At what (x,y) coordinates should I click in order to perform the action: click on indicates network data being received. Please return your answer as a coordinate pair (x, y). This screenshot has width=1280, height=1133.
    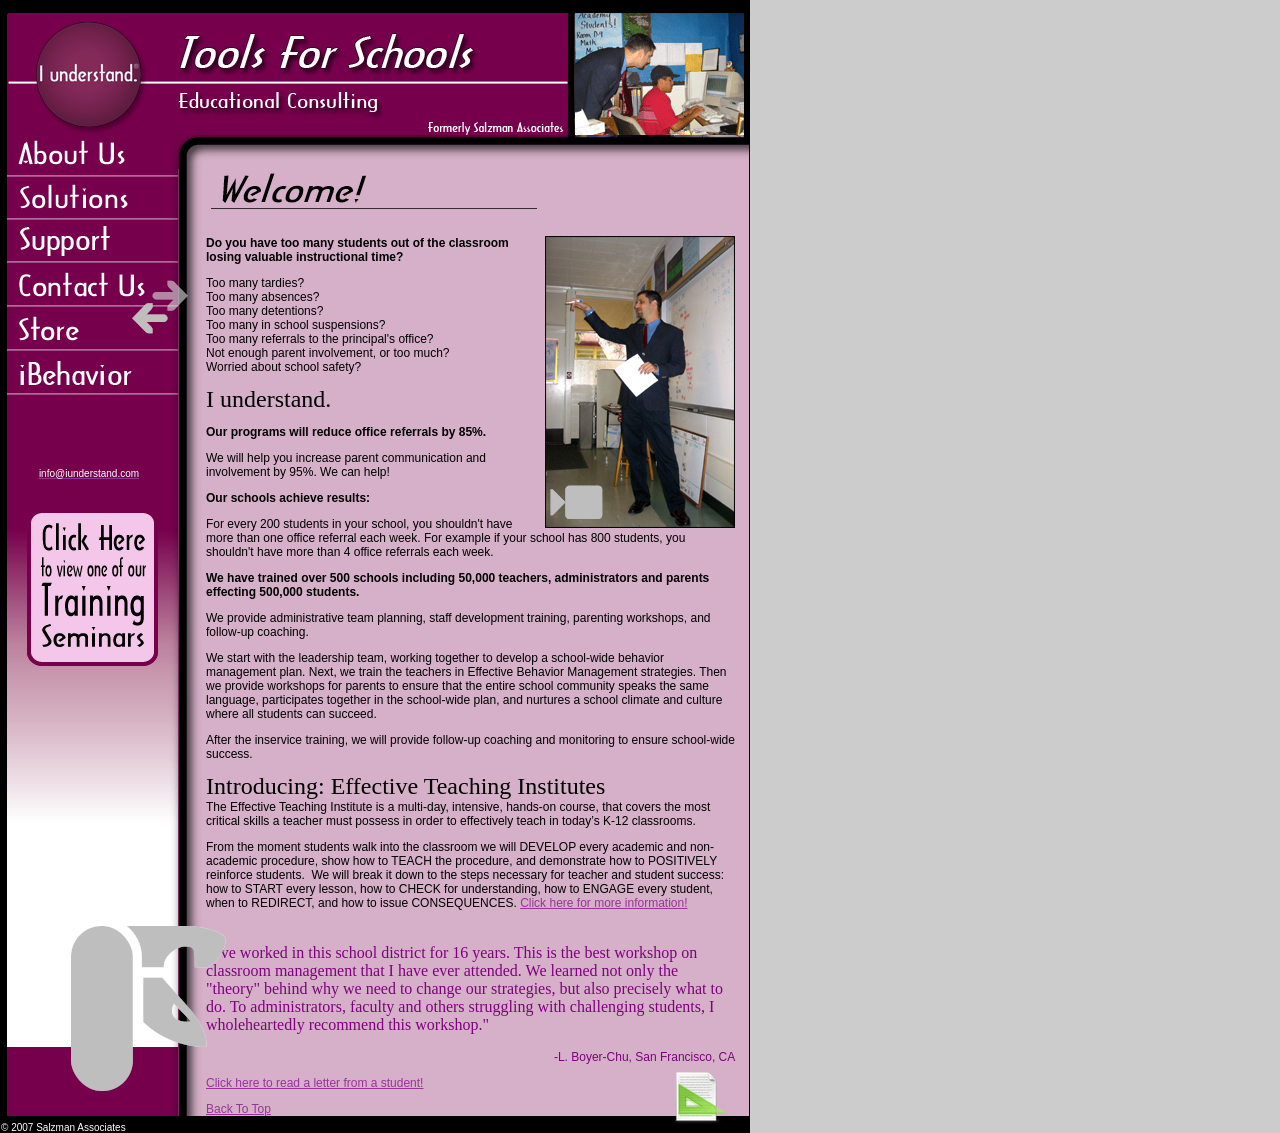
    Looking at the image, I should click on (160, 307).